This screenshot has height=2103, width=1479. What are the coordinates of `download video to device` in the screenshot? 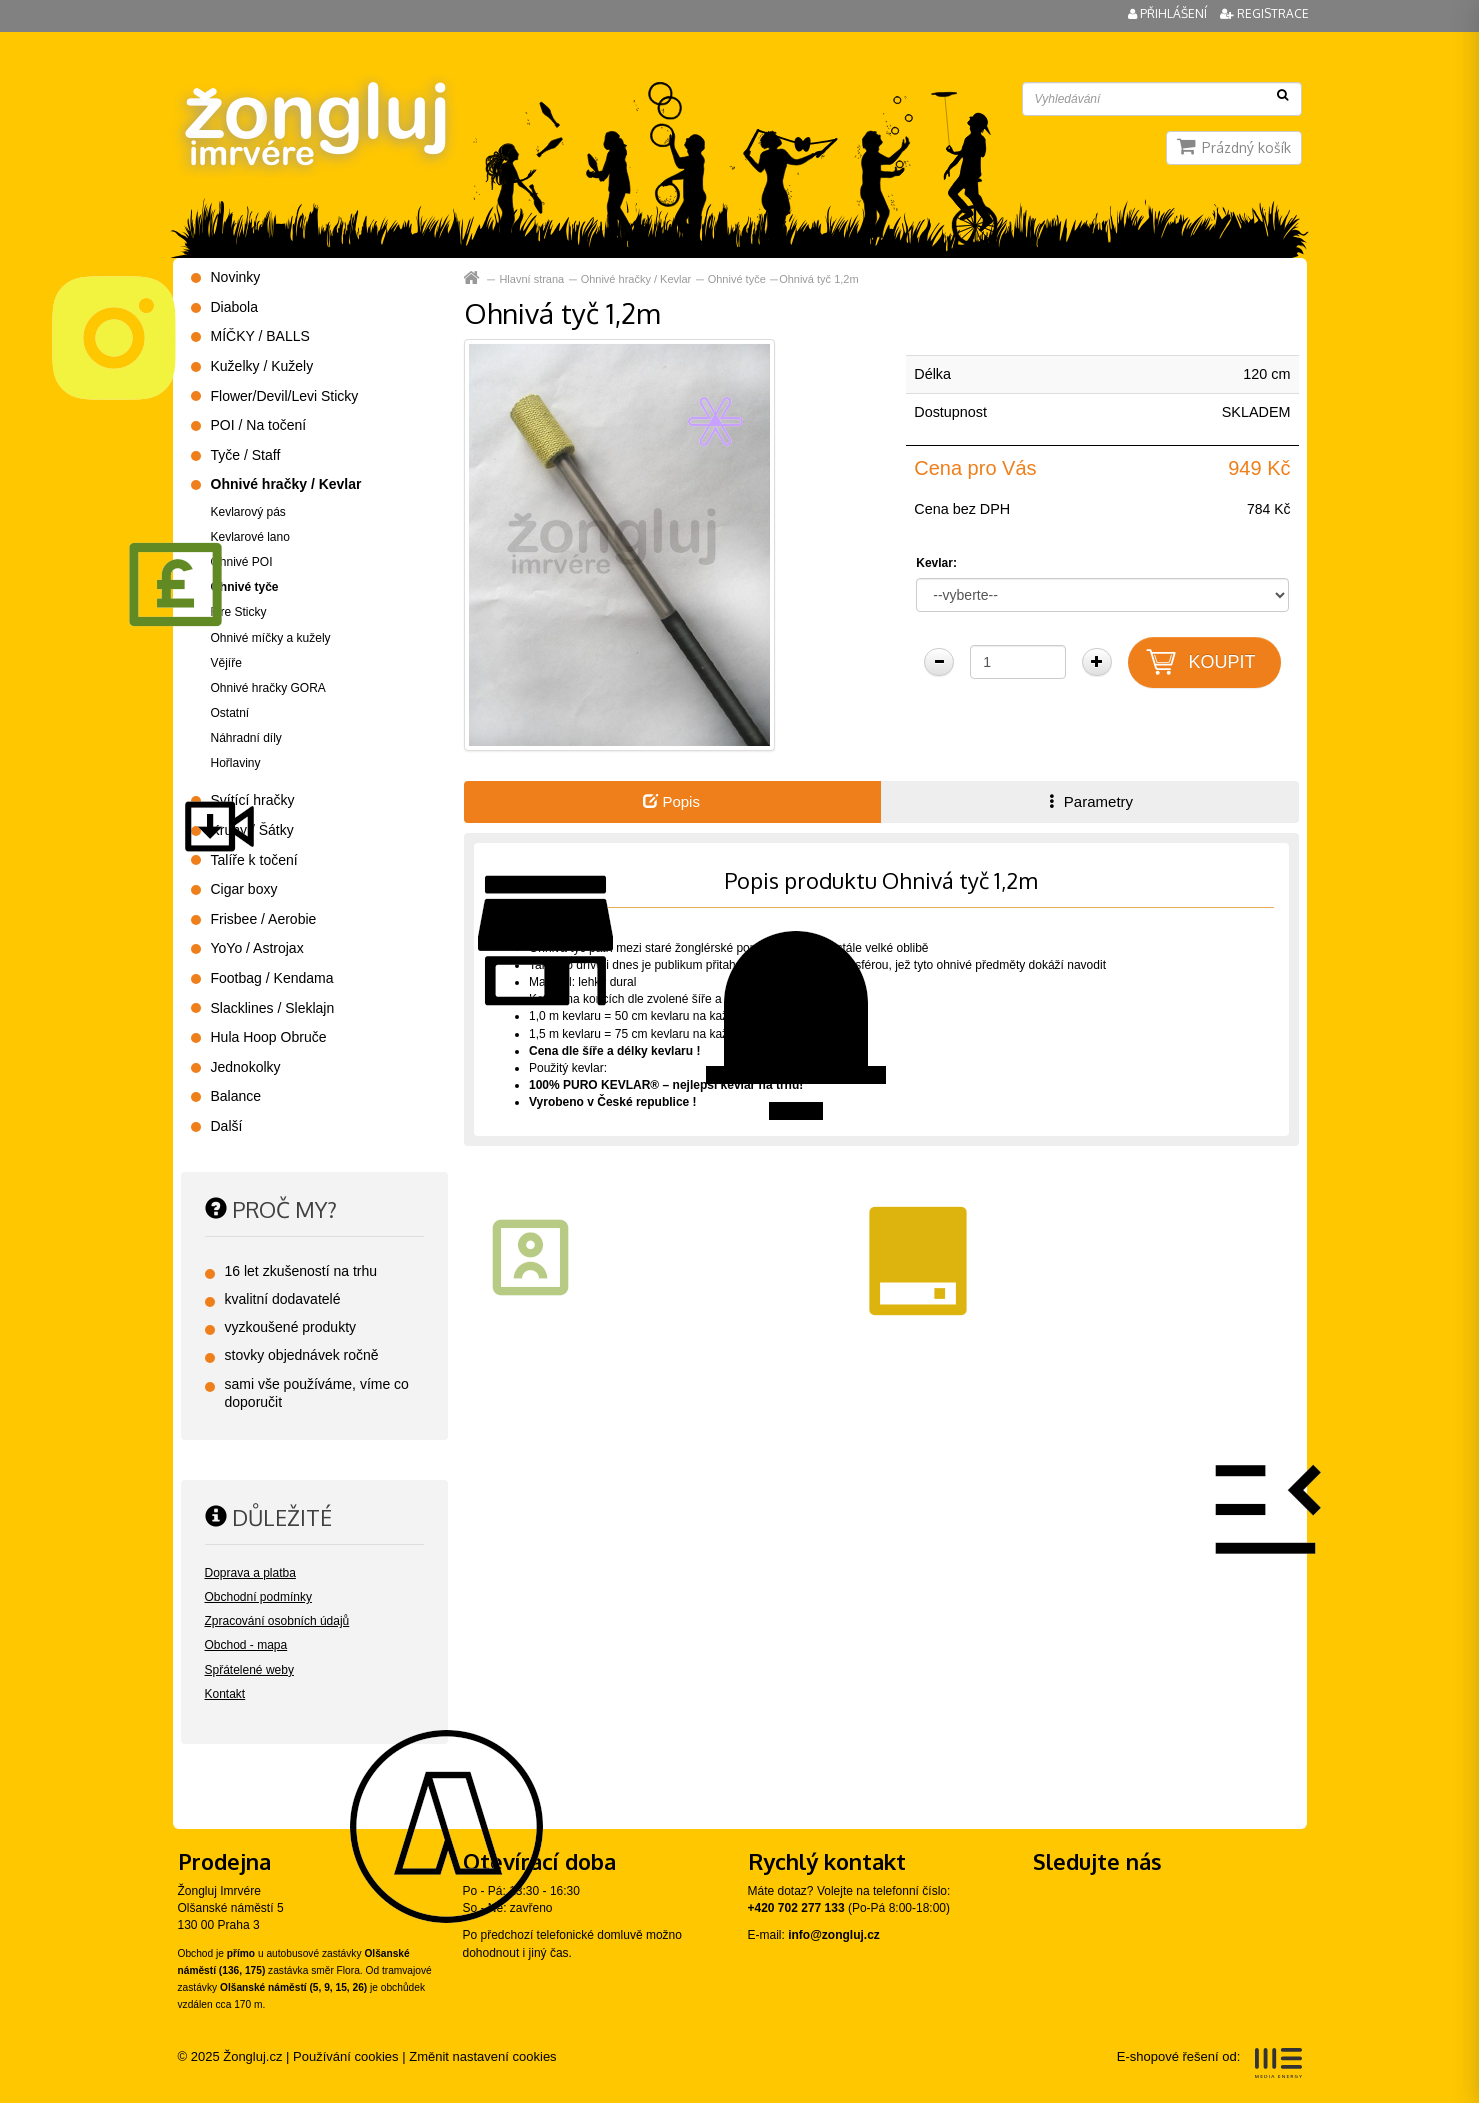 It's located at (219, 826).